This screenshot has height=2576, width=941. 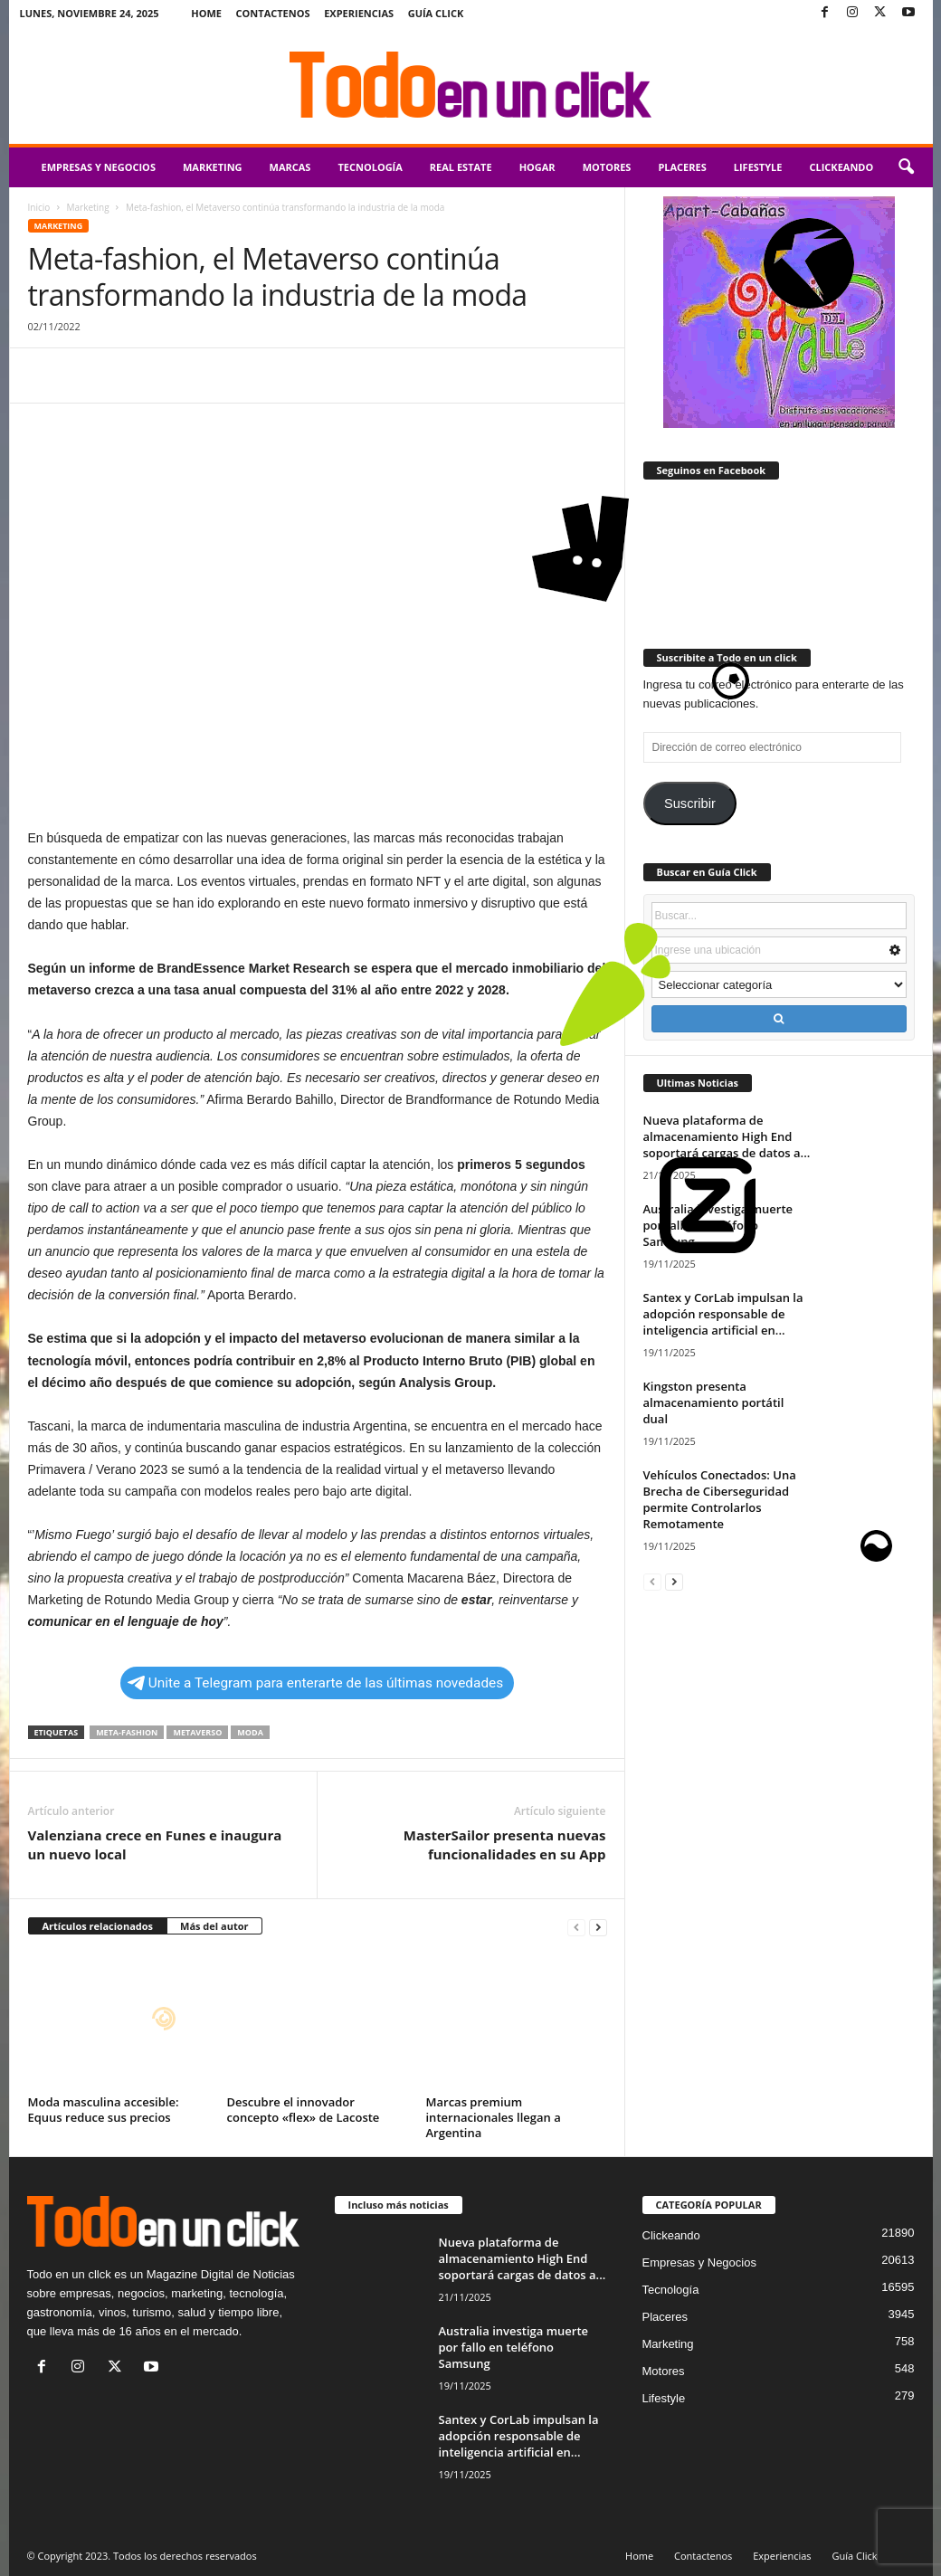 What do you see at coordinates (876, 1545) in the screenshot?
I see `Laravel Horizon dashboard logo` at bounding box center [876, 1545].